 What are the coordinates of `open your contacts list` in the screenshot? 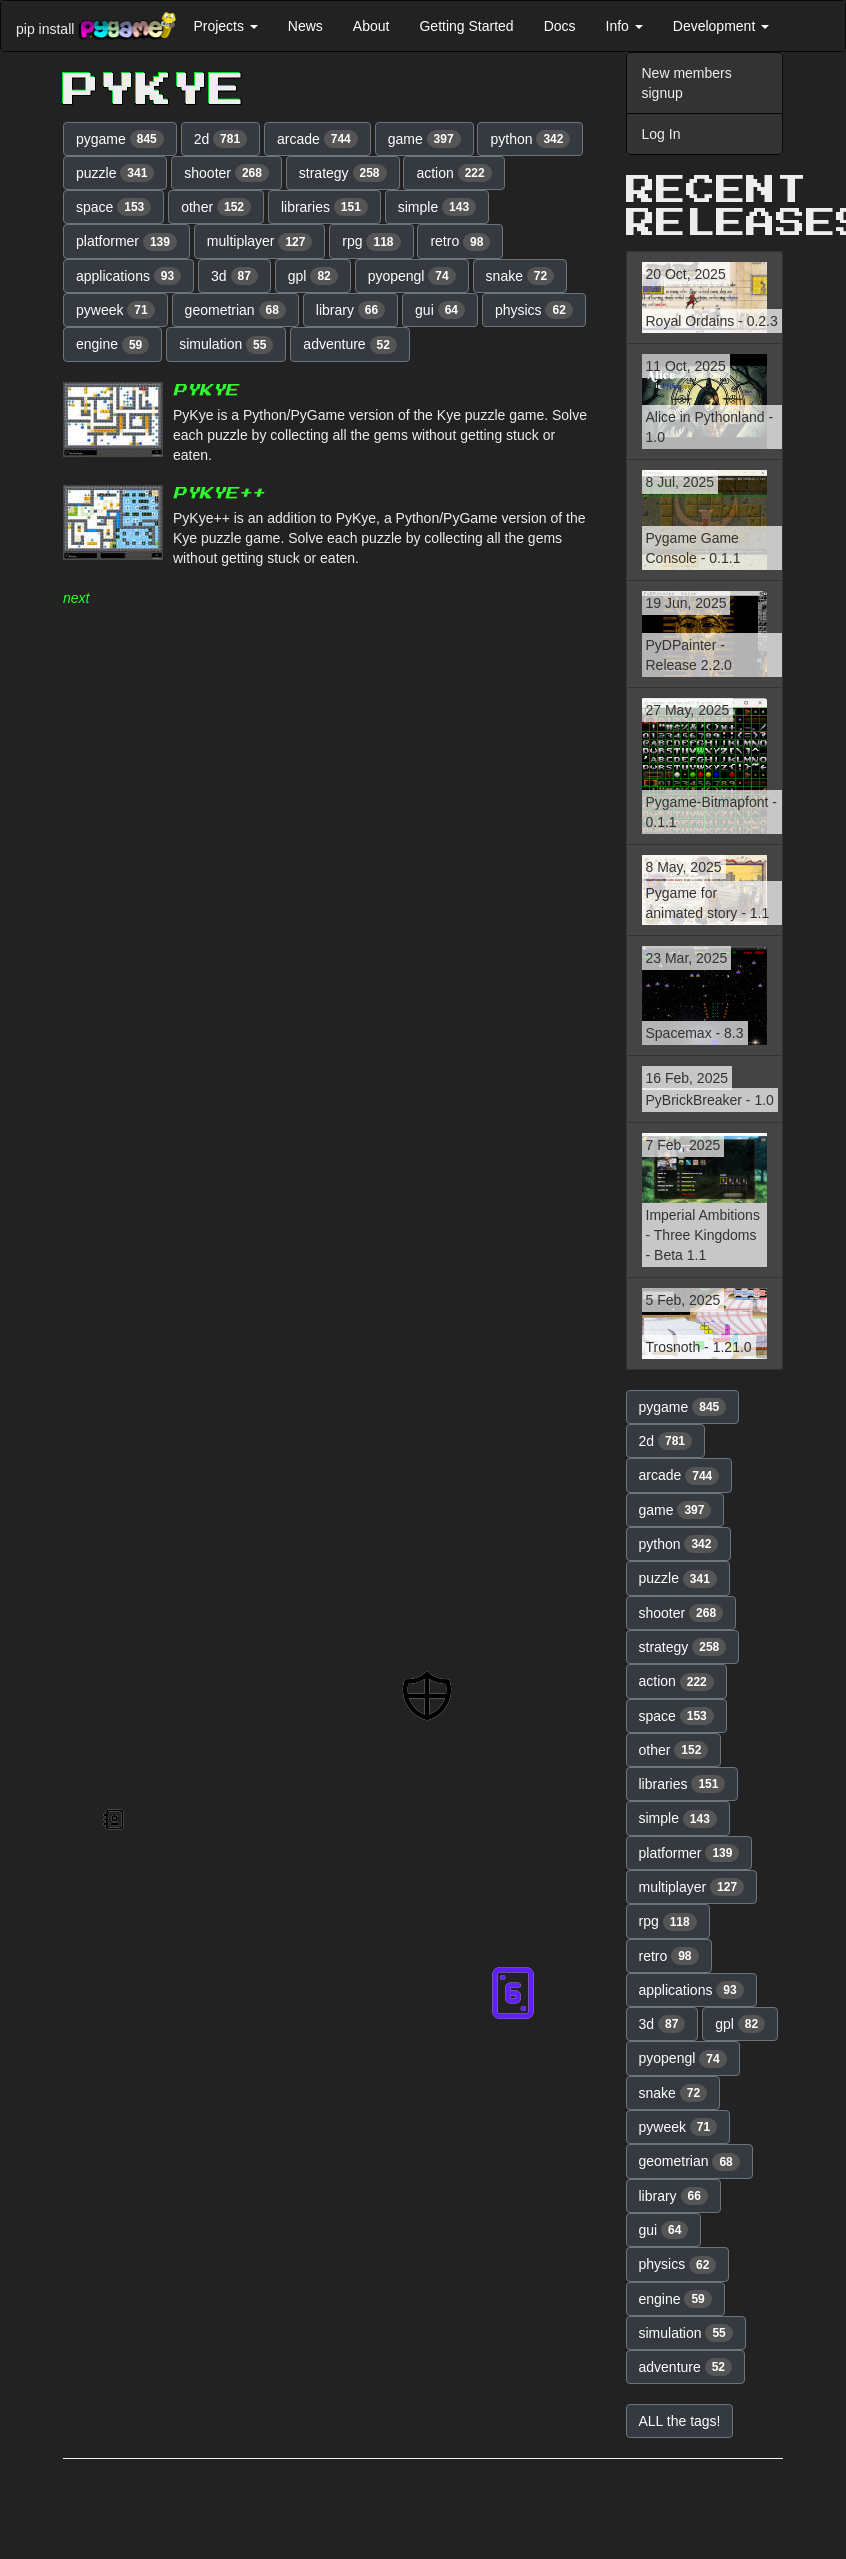 It's located at (113, 1819).